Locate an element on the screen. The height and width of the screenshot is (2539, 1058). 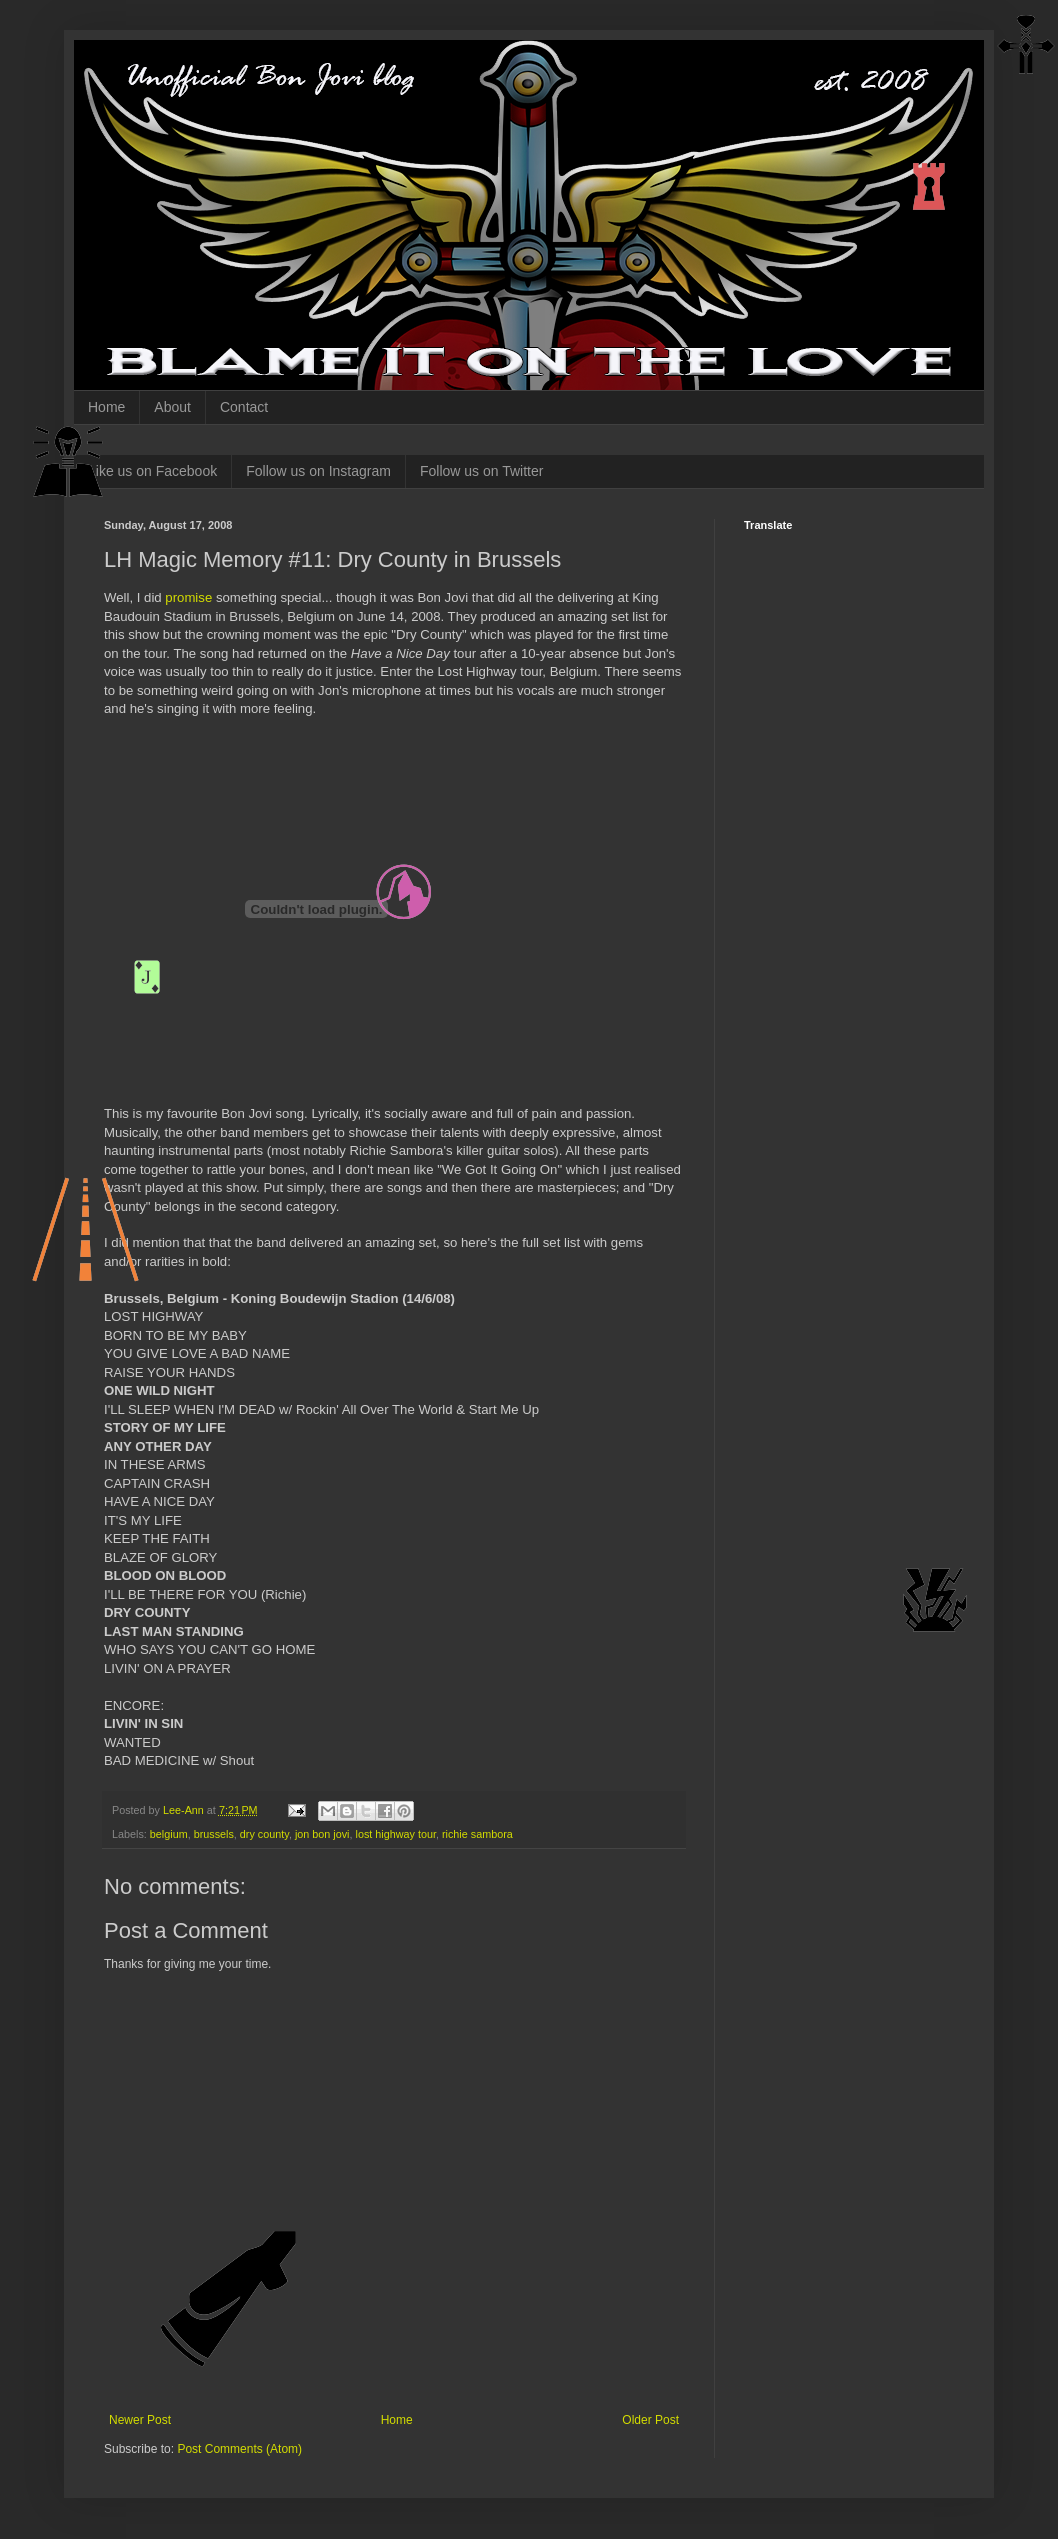
indicates energy discharge or power dispersal is located at coordinates (935, 1600).